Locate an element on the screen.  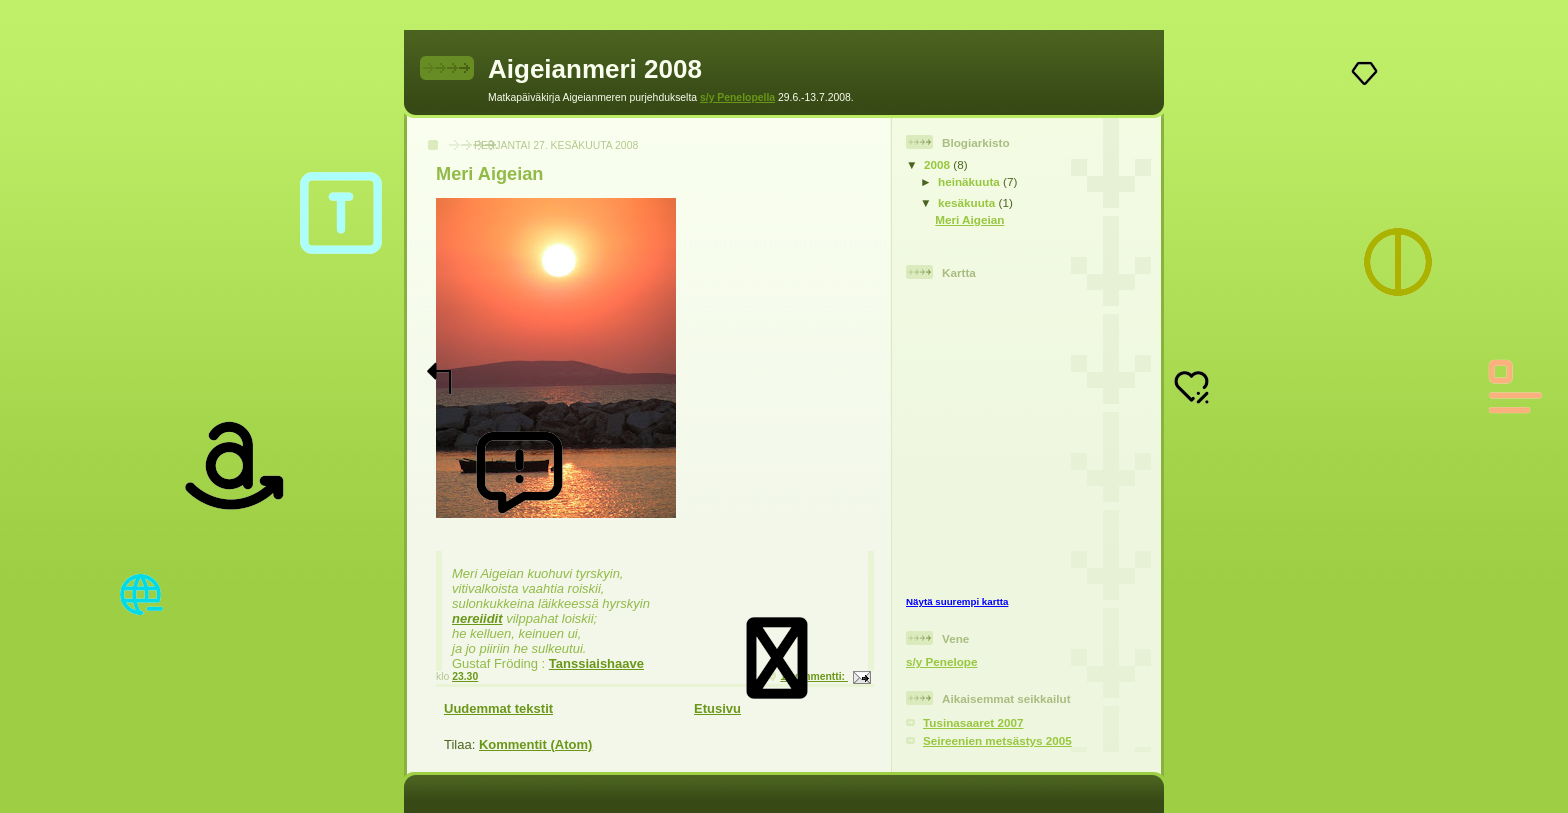
undo or go back to previous action is located at coordinates (440, 378).